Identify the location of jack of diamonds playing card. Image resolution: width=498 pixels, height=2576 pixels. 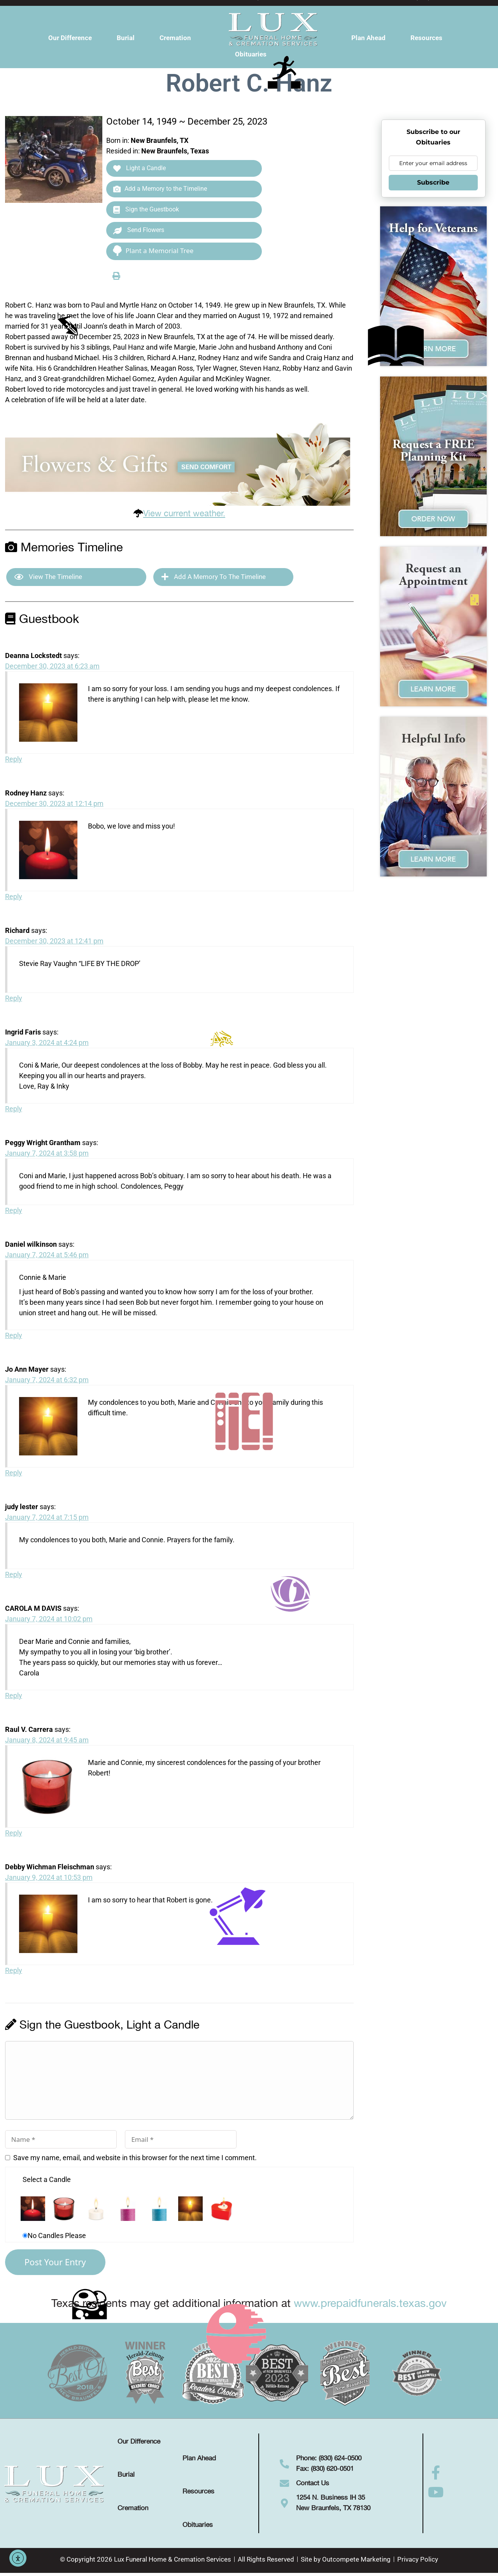
(474, 600).